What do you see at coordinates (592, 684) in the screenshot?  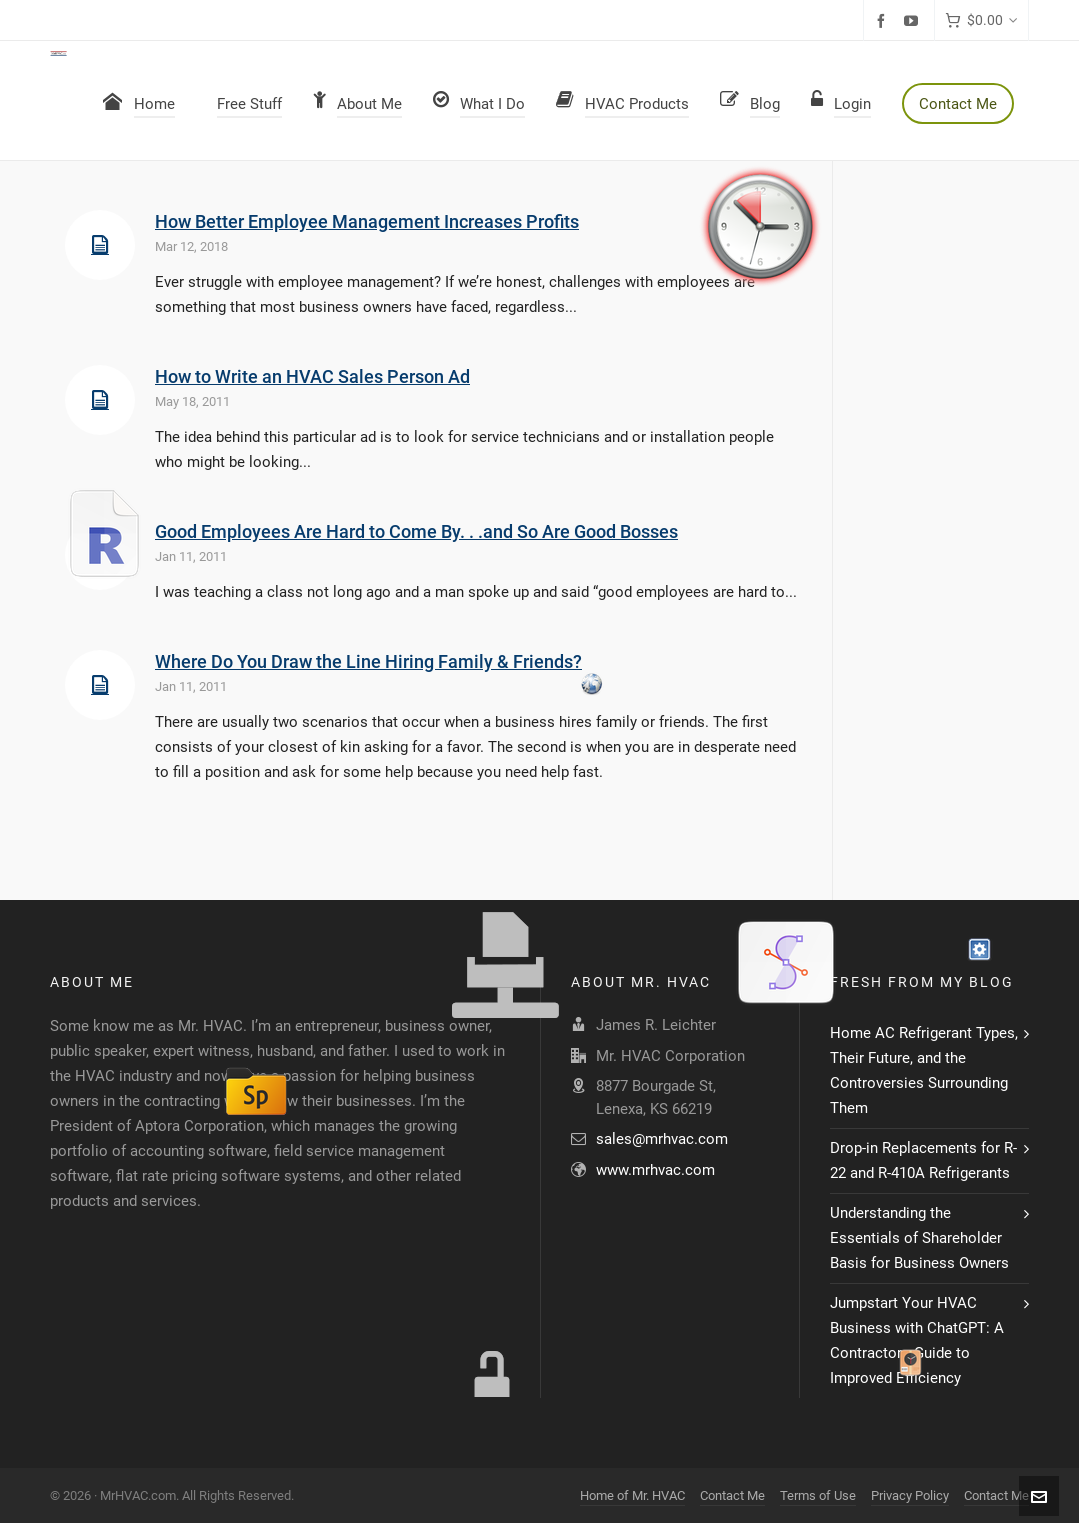 I see `open web browser` at bounding box center [592, 684].